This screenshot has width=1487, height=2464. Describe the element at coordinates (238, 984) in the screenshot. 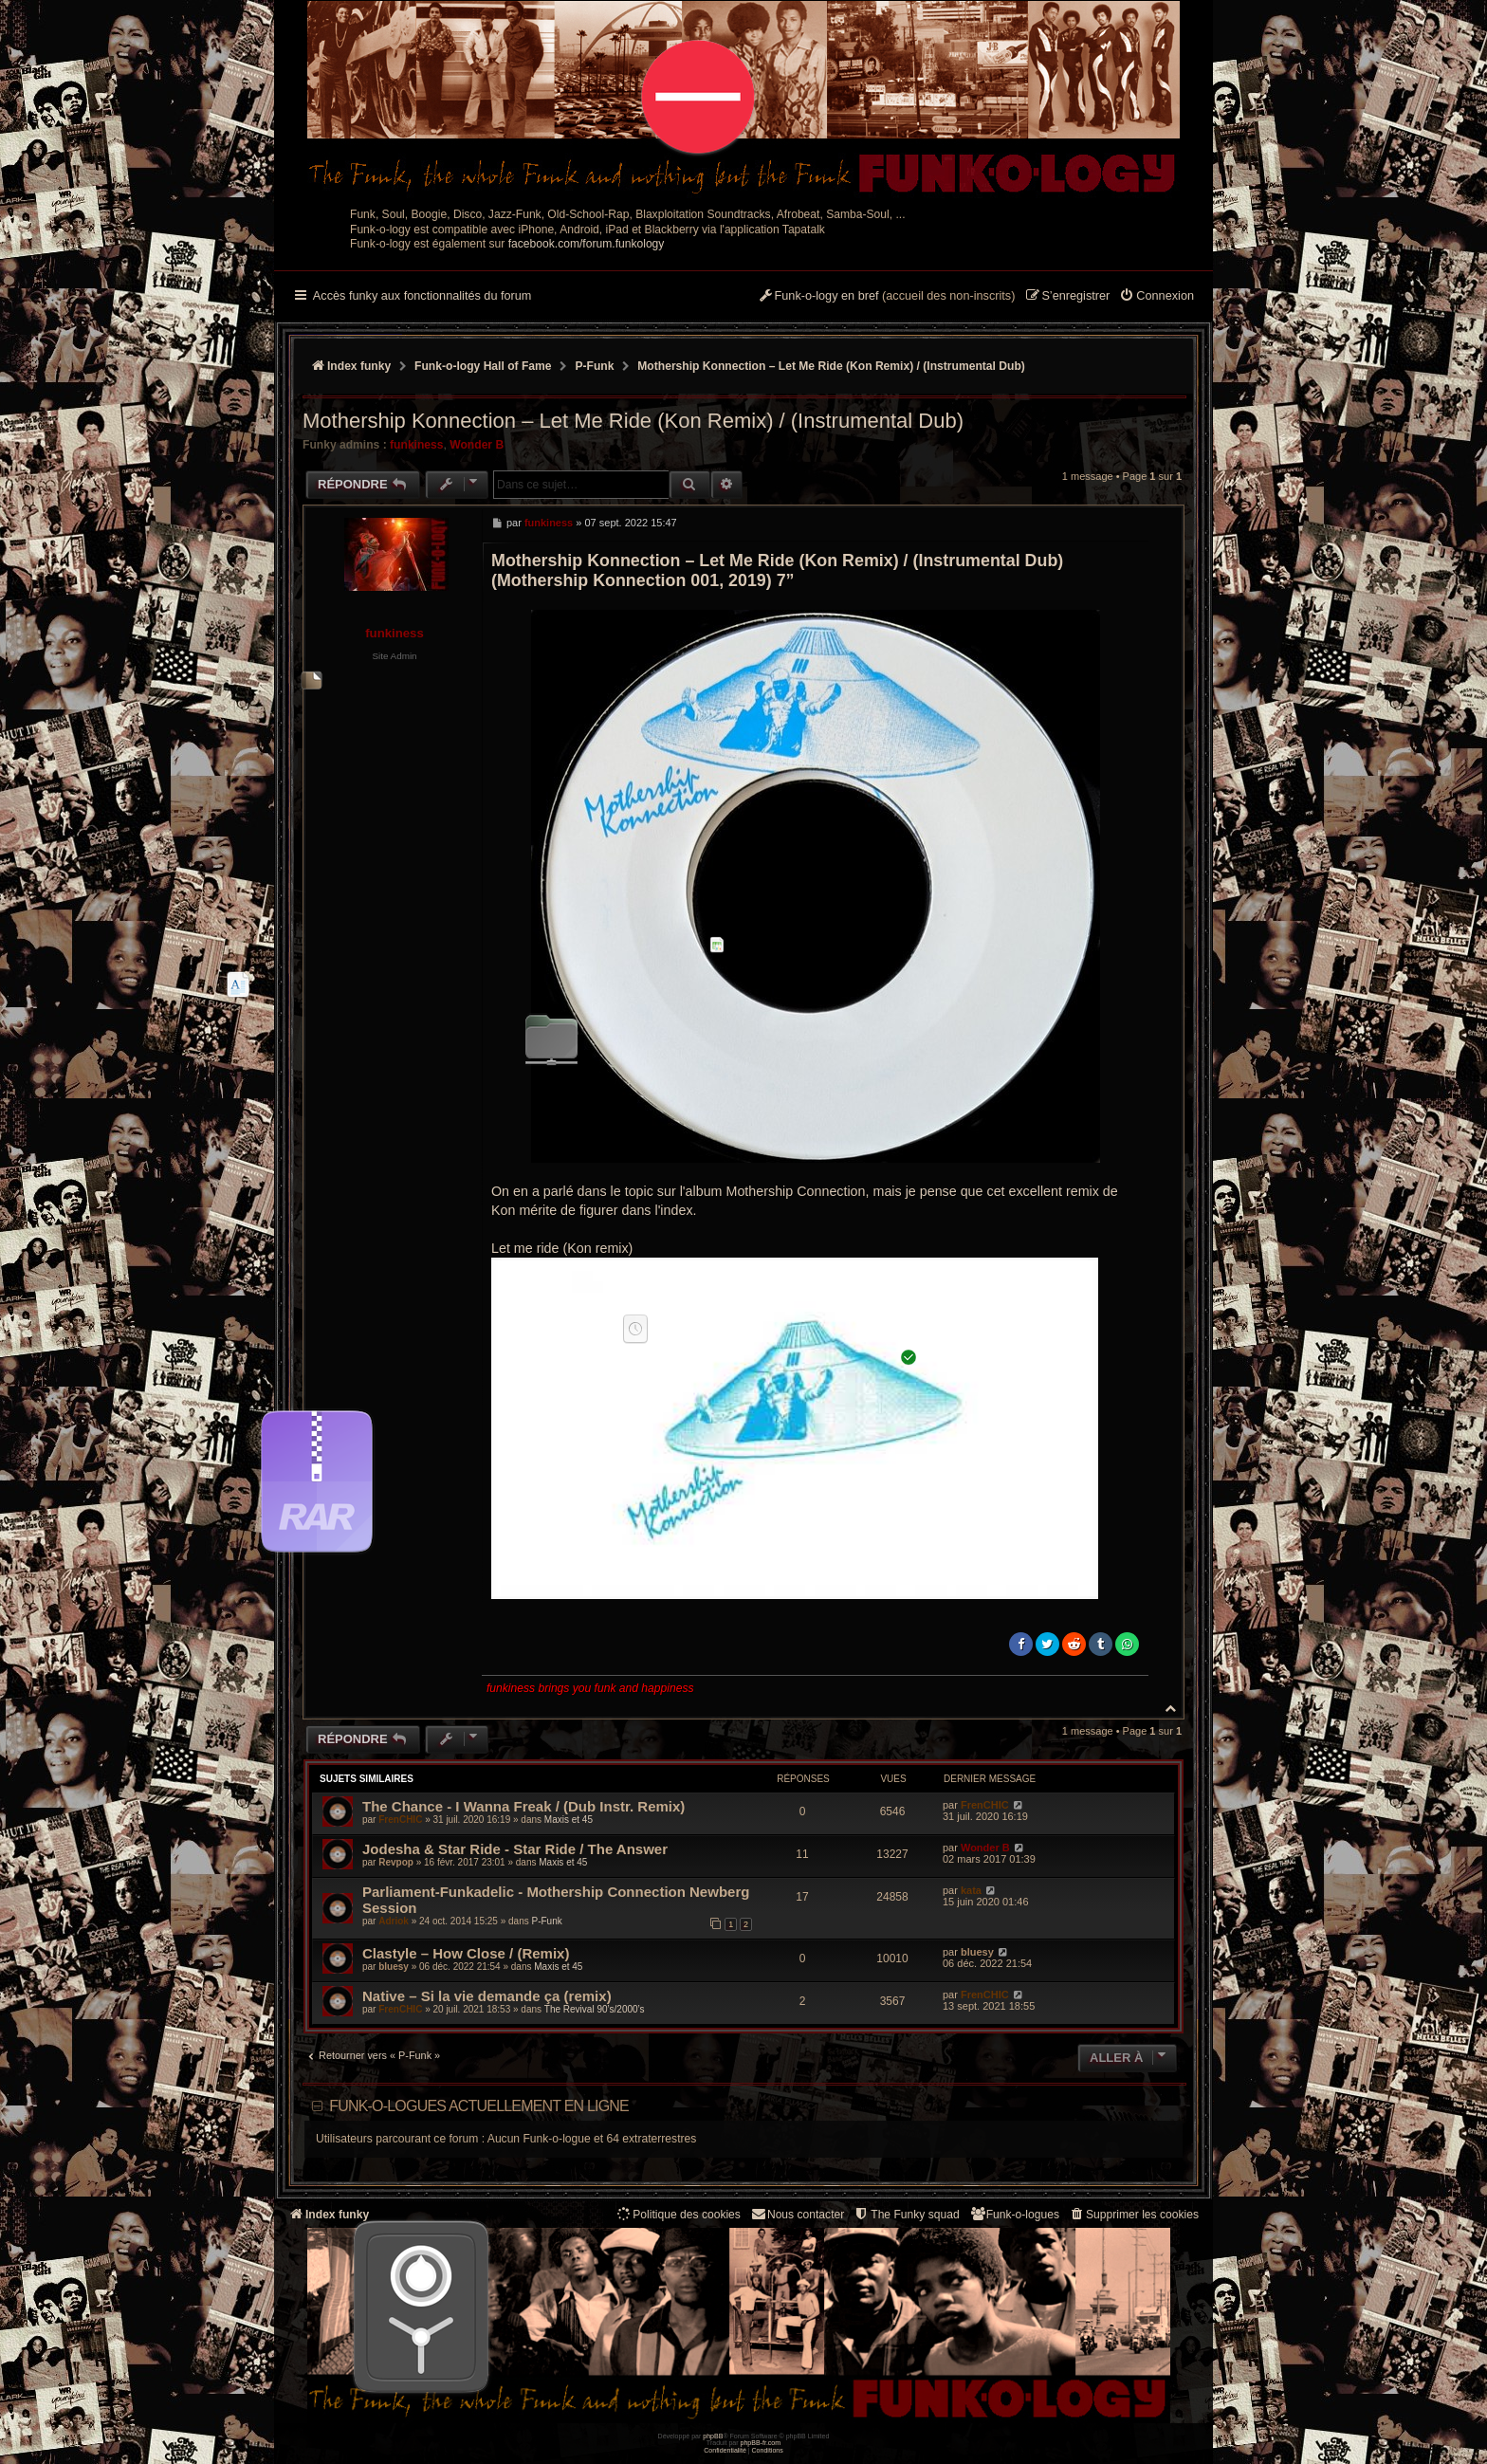

I see `open a word processing document` at that location.